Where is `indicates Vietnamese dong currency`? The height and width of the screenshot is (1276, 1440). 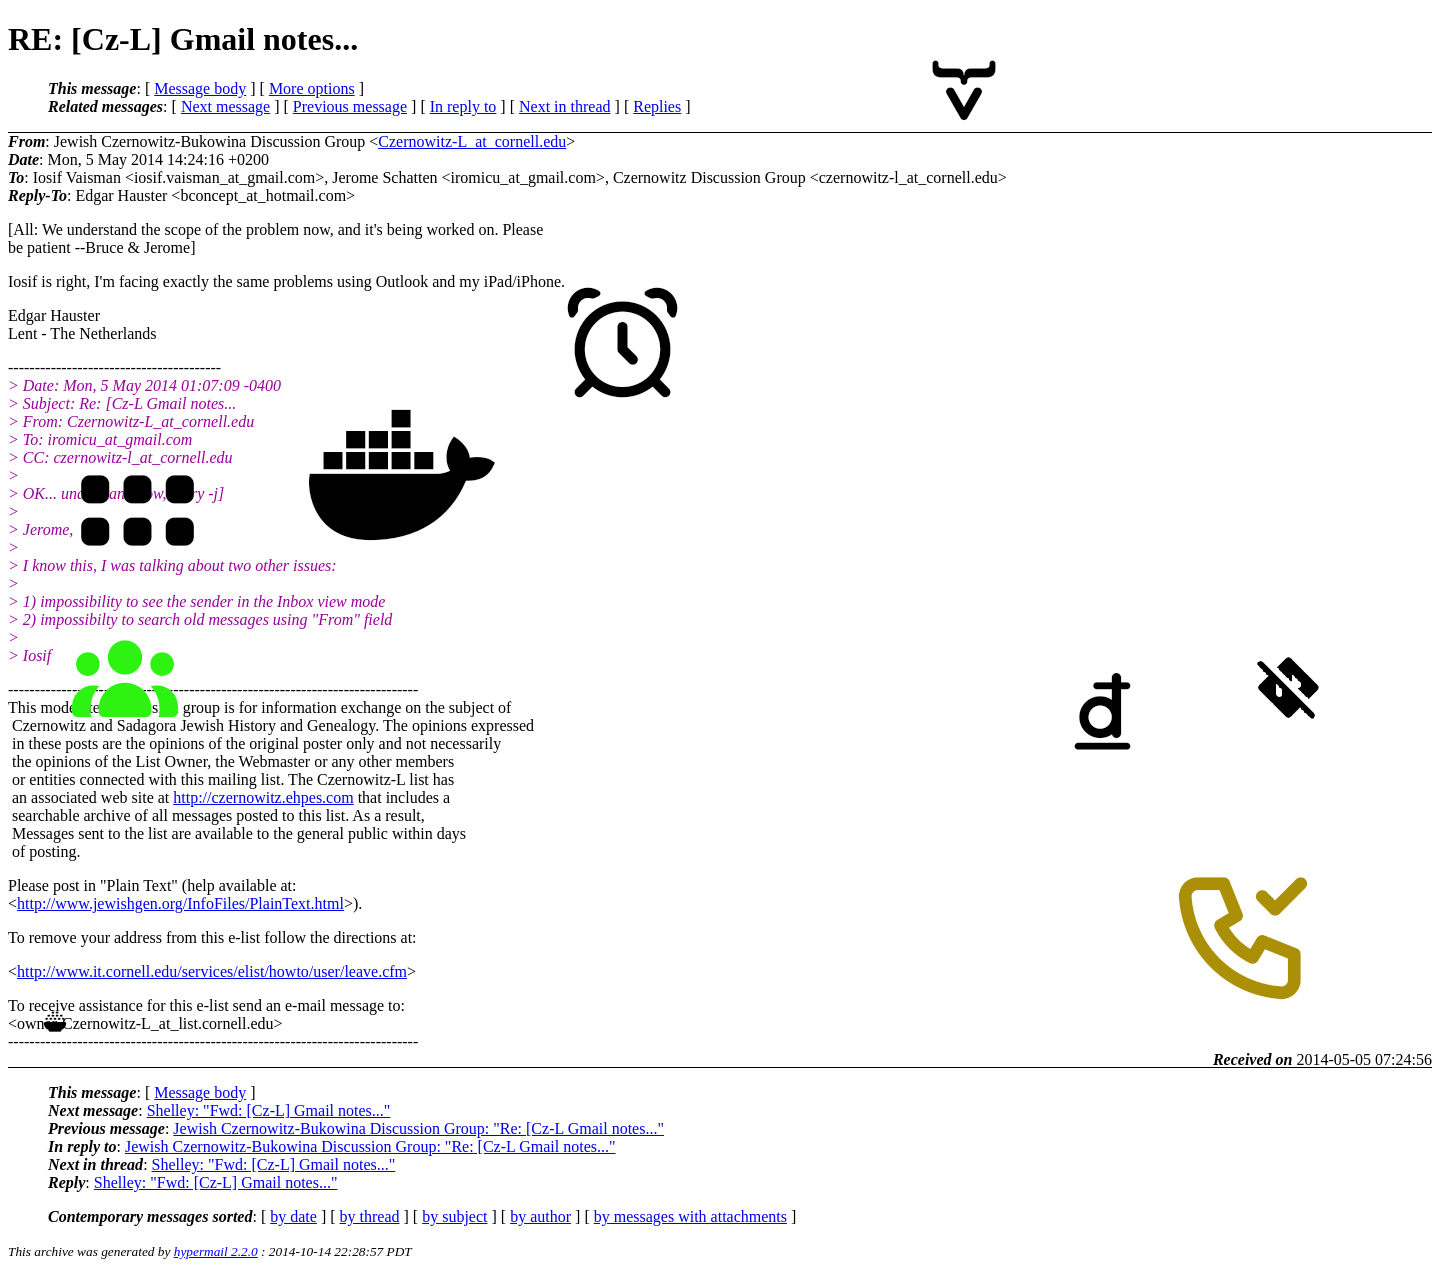
indicates Vietnamese dong currency is located at coordinates (1102, 712).